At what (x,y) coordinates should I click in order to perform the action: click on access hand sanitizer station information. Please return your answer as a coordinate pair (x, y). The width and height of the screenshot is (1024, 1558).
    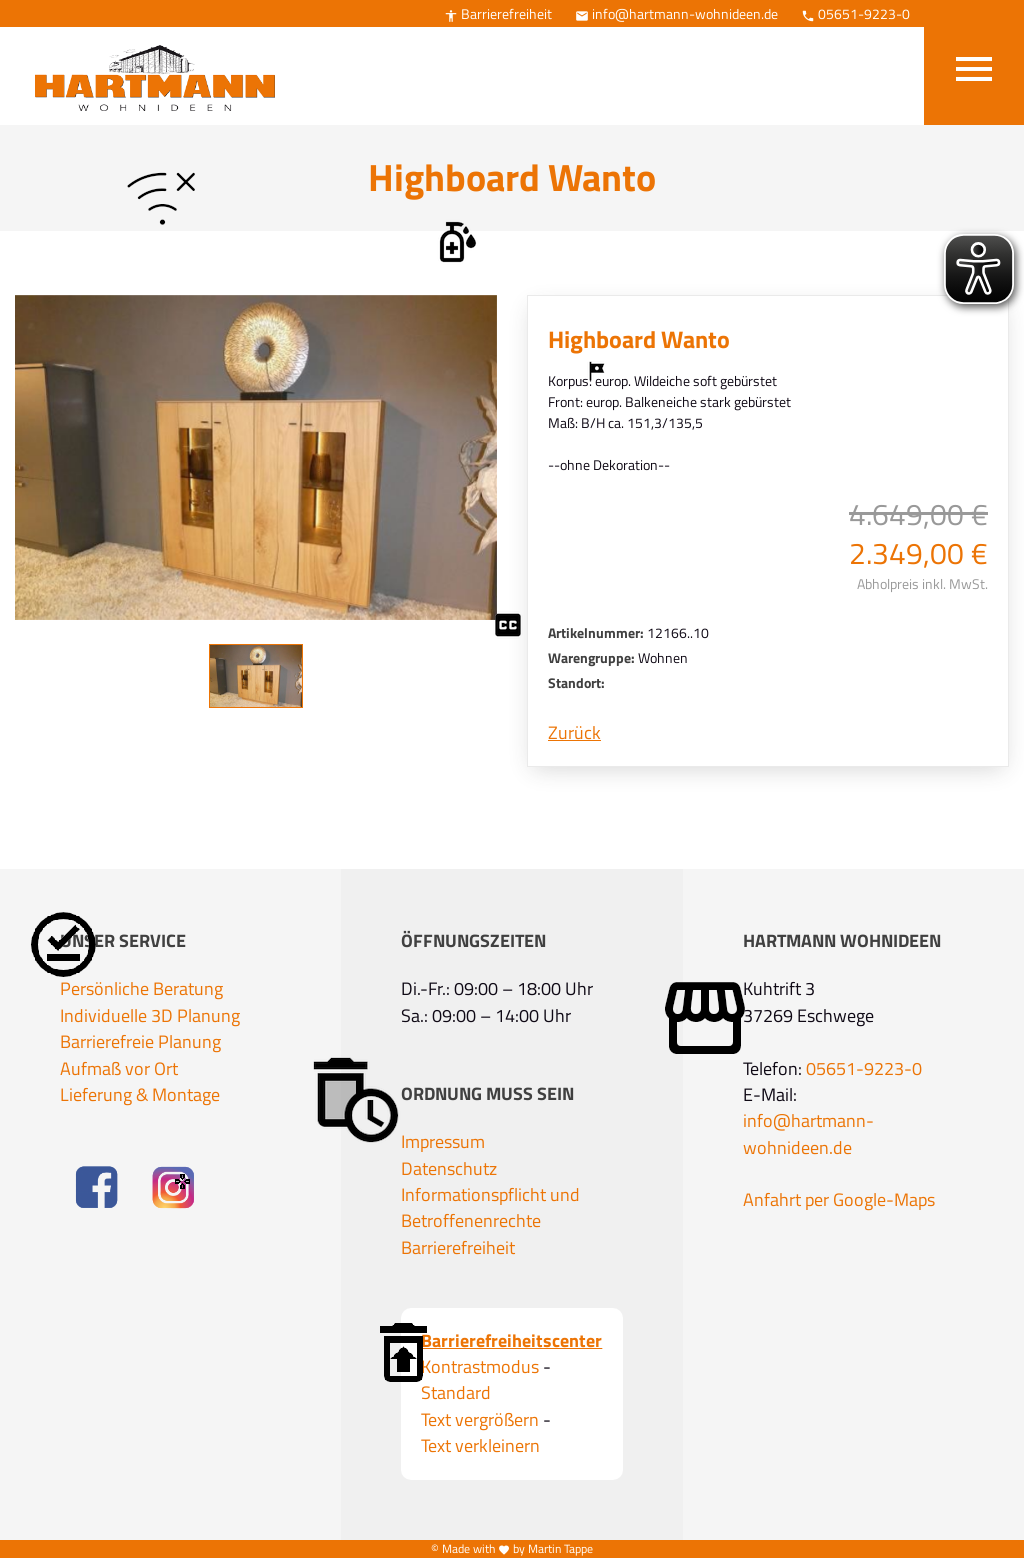
    Looking at the image, I should click on (456, 242).